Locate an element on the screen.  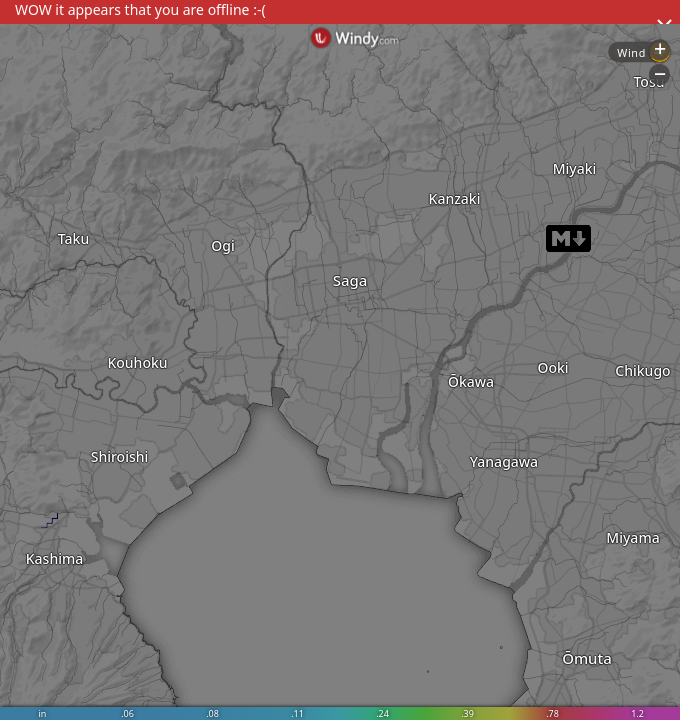
indicates markdown formatting is supported is located at coordinates (568, 238).